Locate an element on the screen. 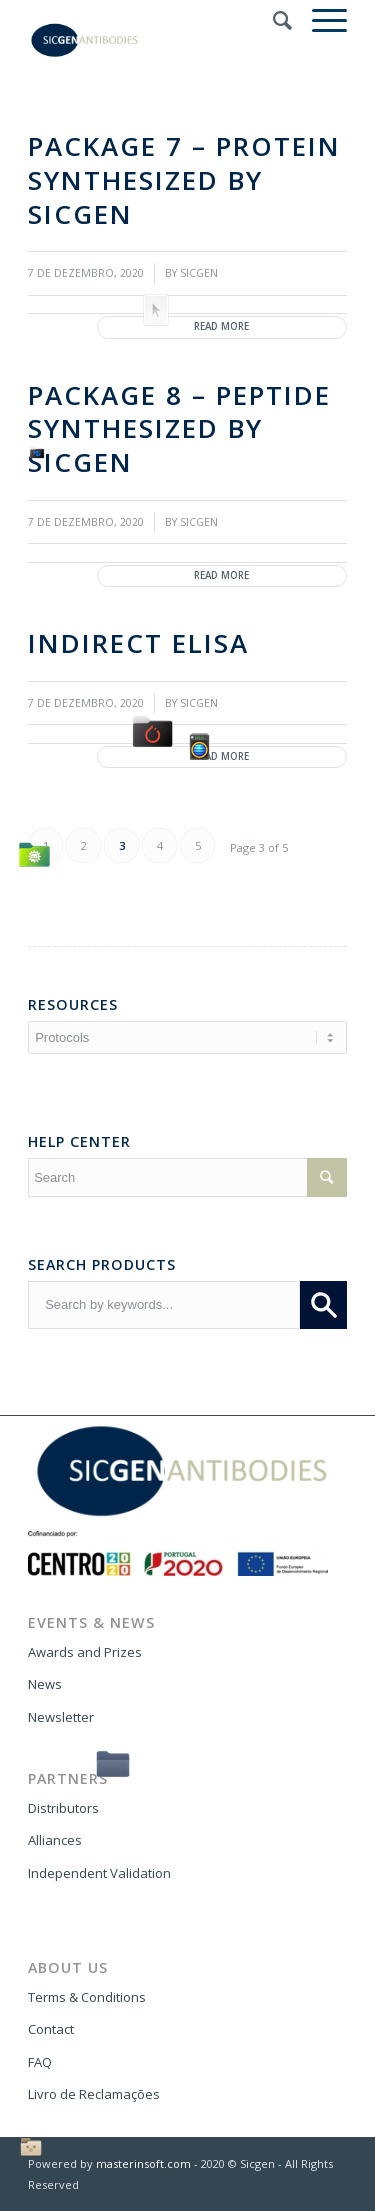 This screenshot has height=2211, width=375. access your public shared folder is located at coordinates (31, 2148).